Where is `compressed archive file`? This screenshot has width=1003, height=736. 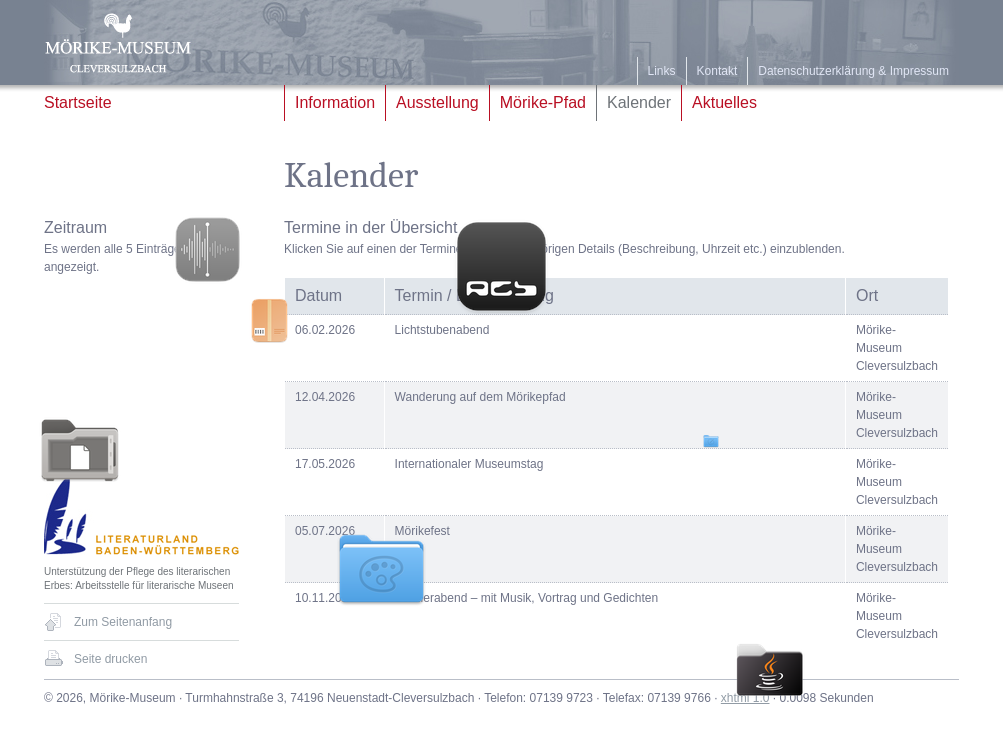 compressed archive file is located at coordinates (269, 320).